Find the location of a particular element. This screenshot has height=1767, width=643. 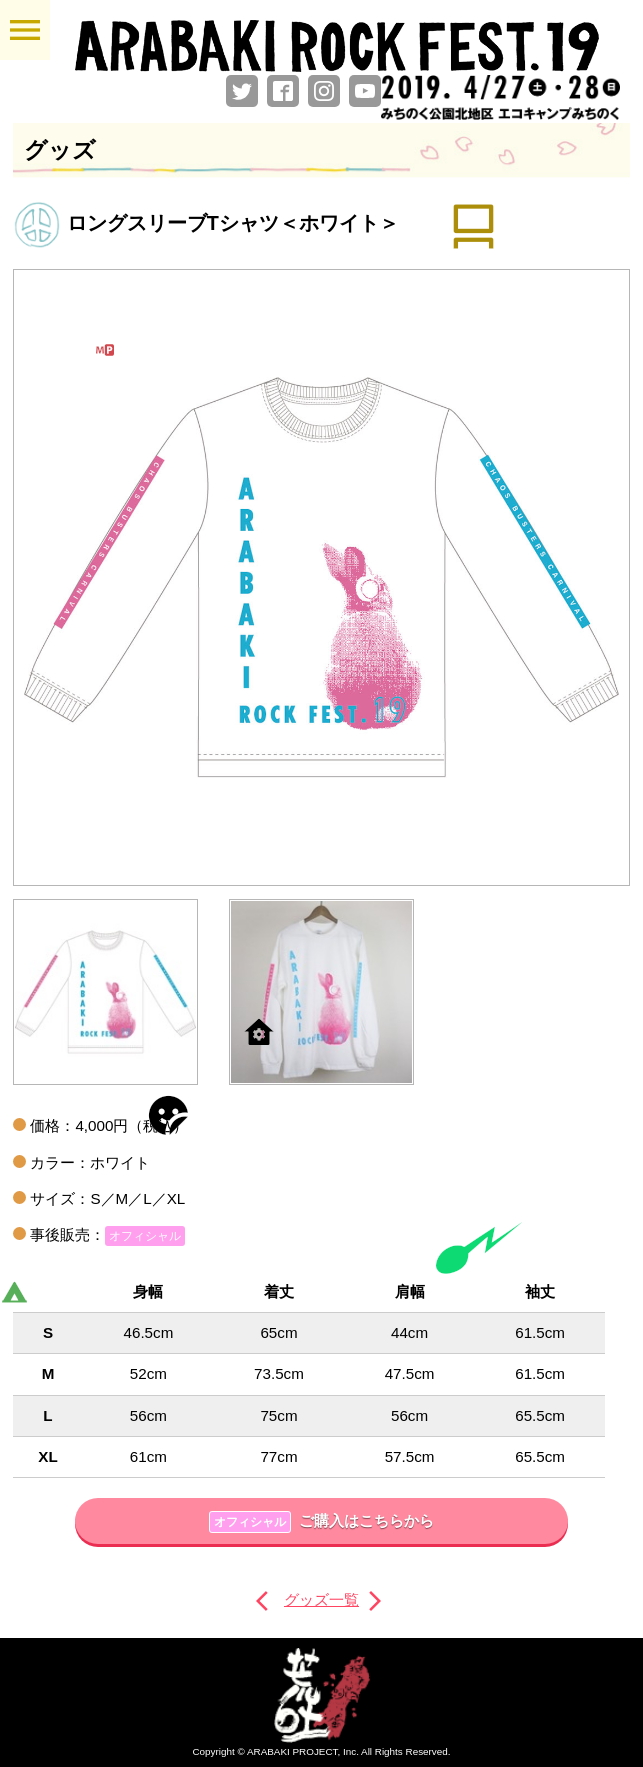

gamescience company logo is located at coordinates (479, 1248).